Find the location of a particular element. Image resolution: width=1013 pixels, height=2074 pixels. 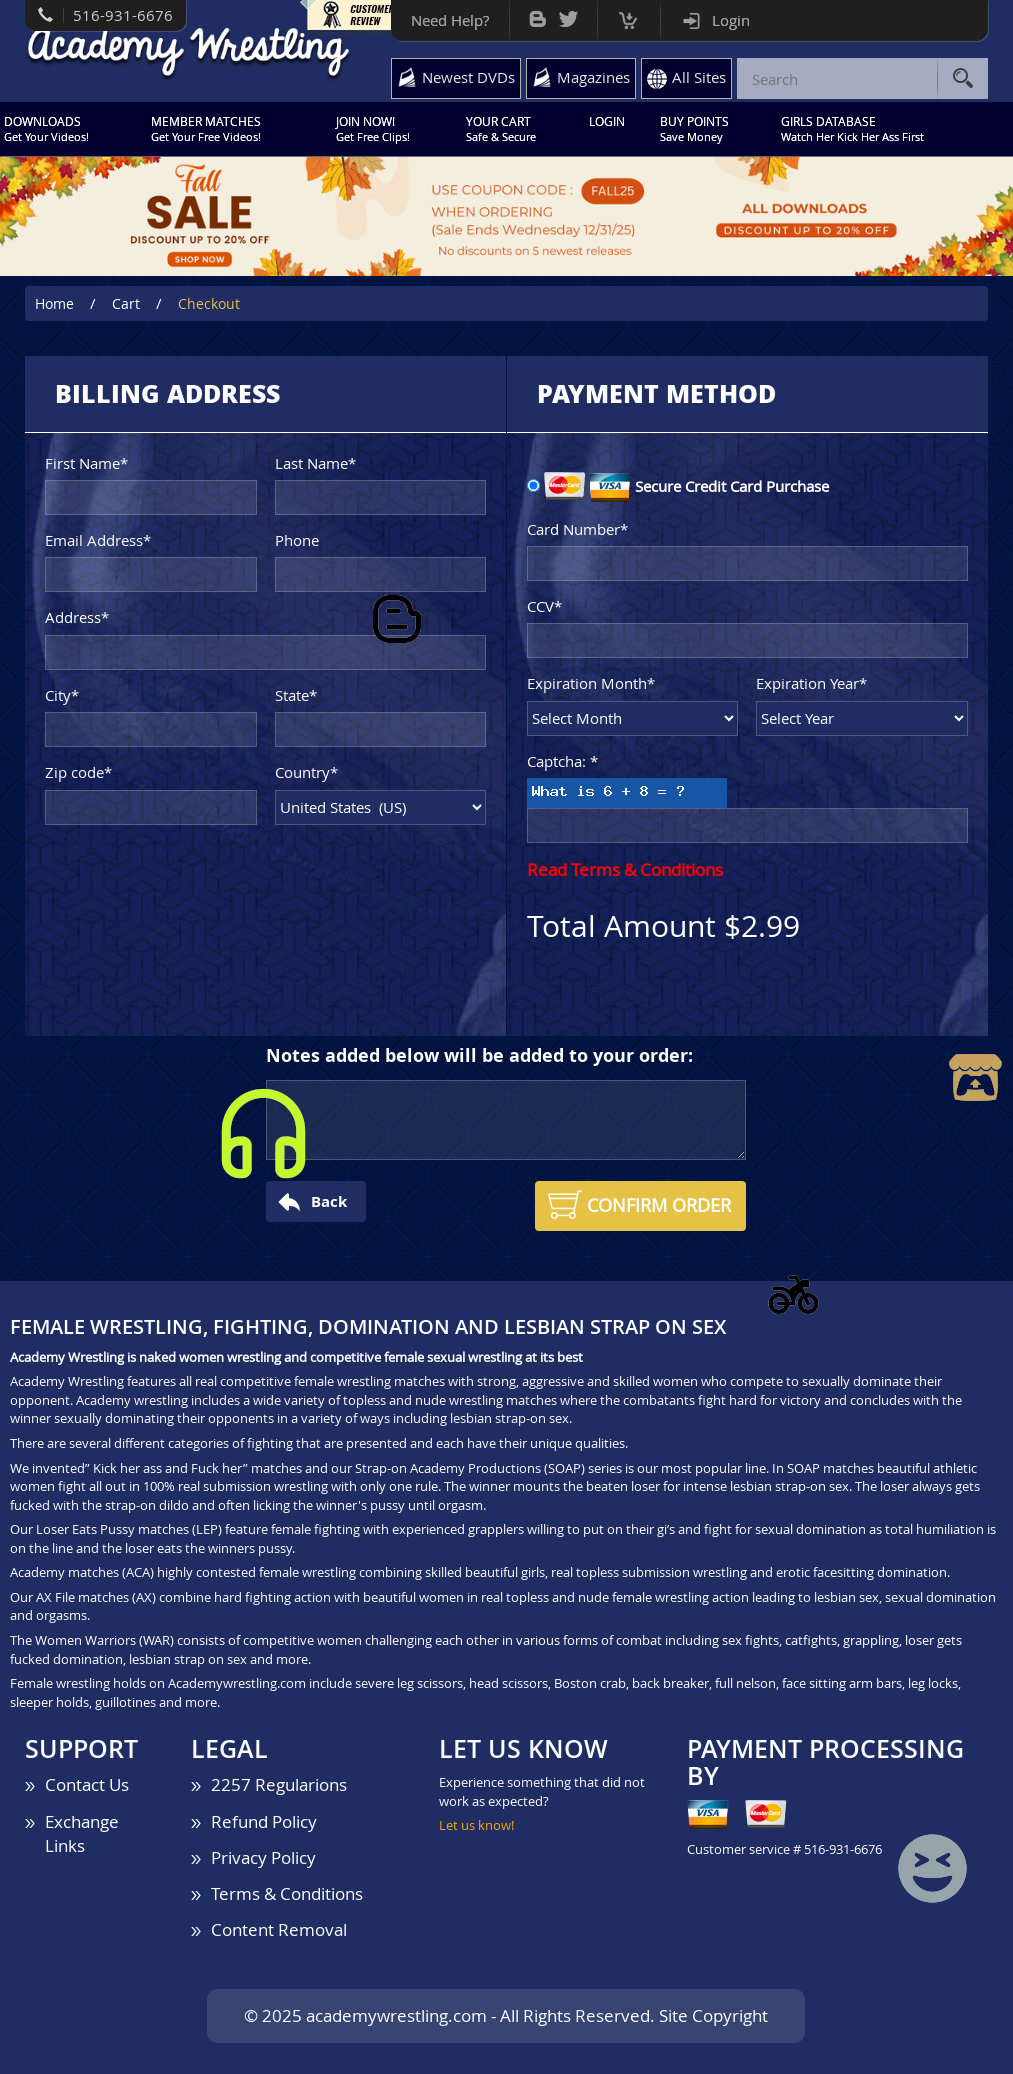

select motorcycle as vehicle type is located at coordinates (793, 1295).